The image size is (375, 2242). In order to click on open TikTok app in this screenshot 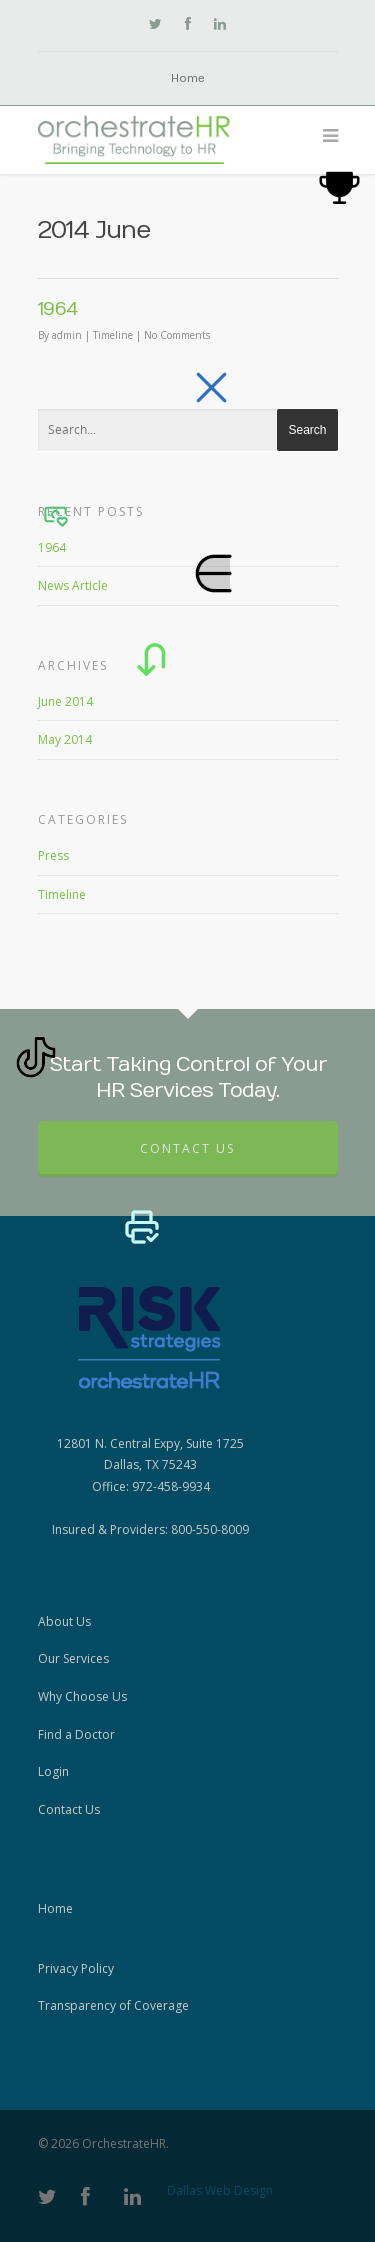, I will do `click(36, 1058)`.